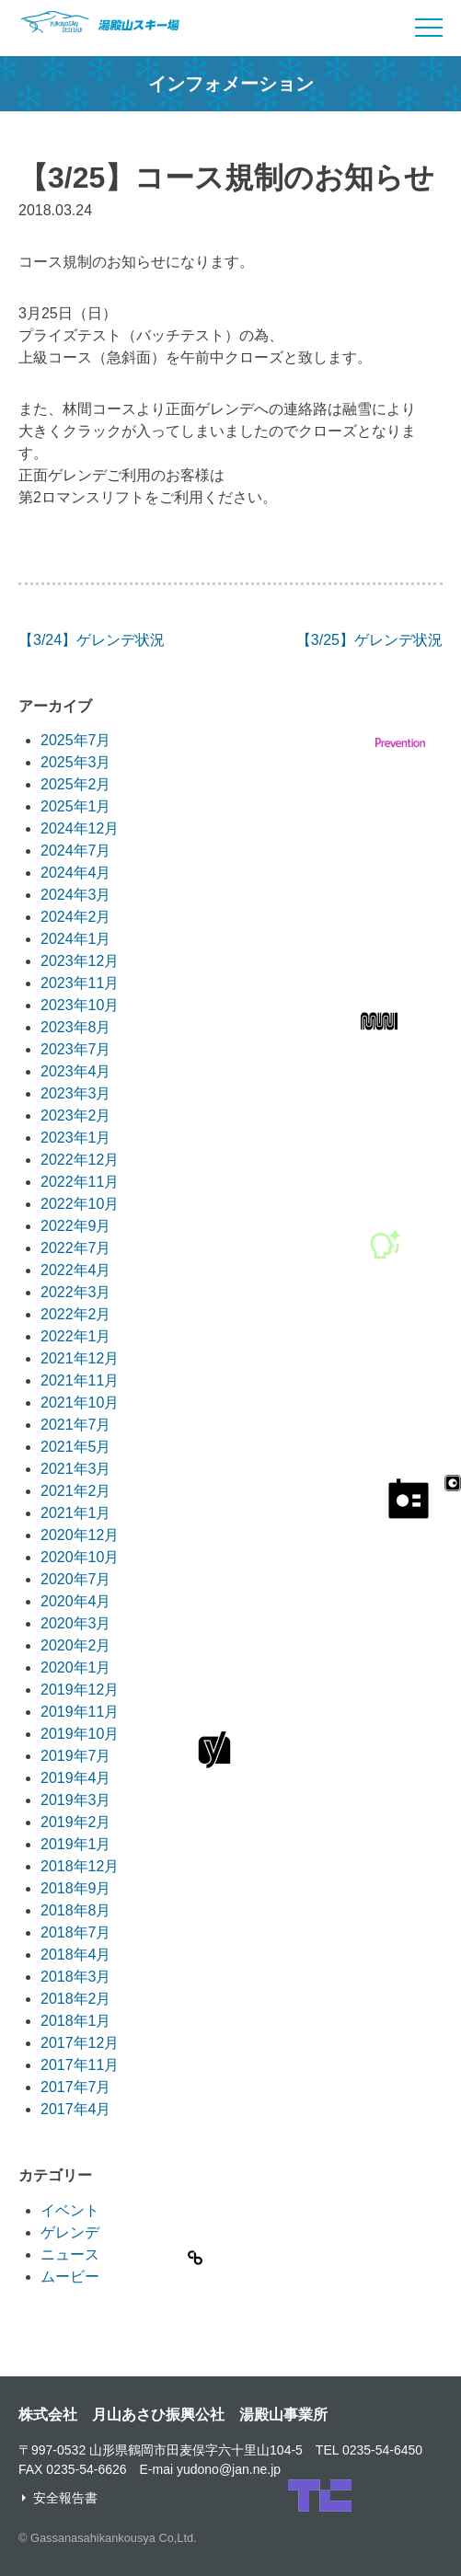 The width and height of the screenshot is (461, 2576). I want to click on access speak ai voice assistant, so click(385, 1246).